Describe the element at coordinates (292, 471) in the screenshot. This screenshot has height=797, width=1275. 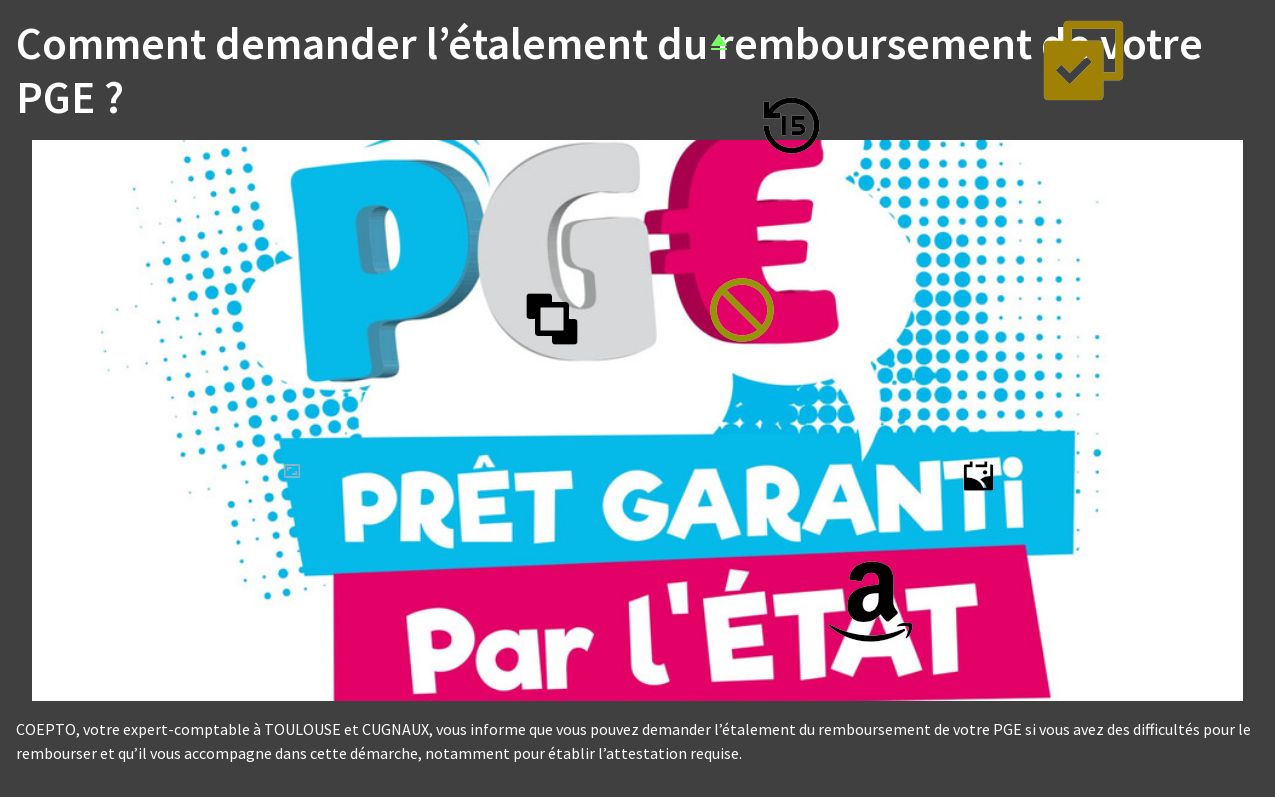
I see `adjust image or video aspect ratio` at that location.